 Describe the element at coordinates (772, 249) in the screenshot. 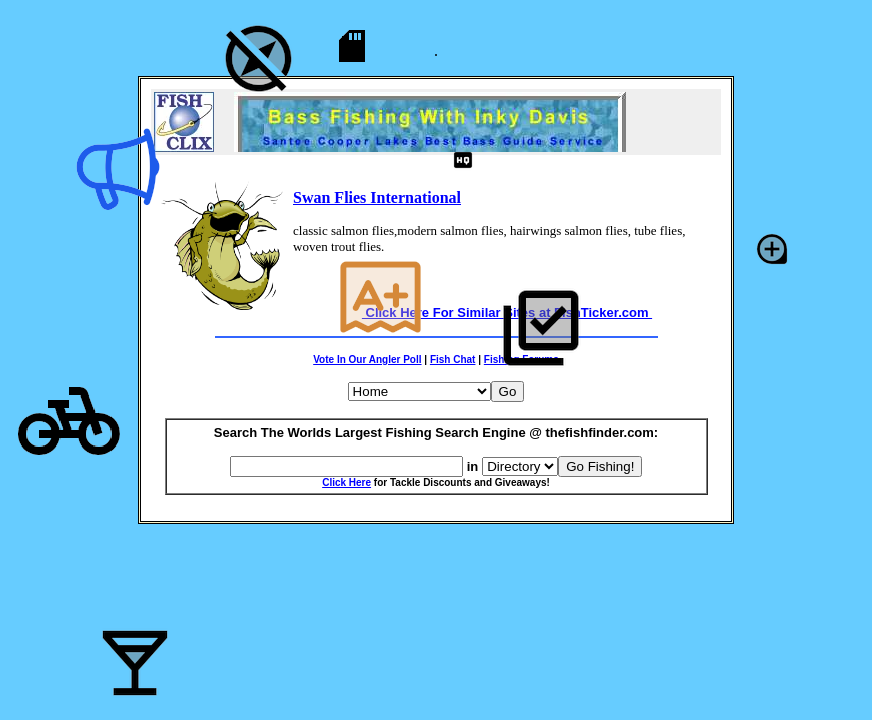

I see `add a new image or photo` at that location.